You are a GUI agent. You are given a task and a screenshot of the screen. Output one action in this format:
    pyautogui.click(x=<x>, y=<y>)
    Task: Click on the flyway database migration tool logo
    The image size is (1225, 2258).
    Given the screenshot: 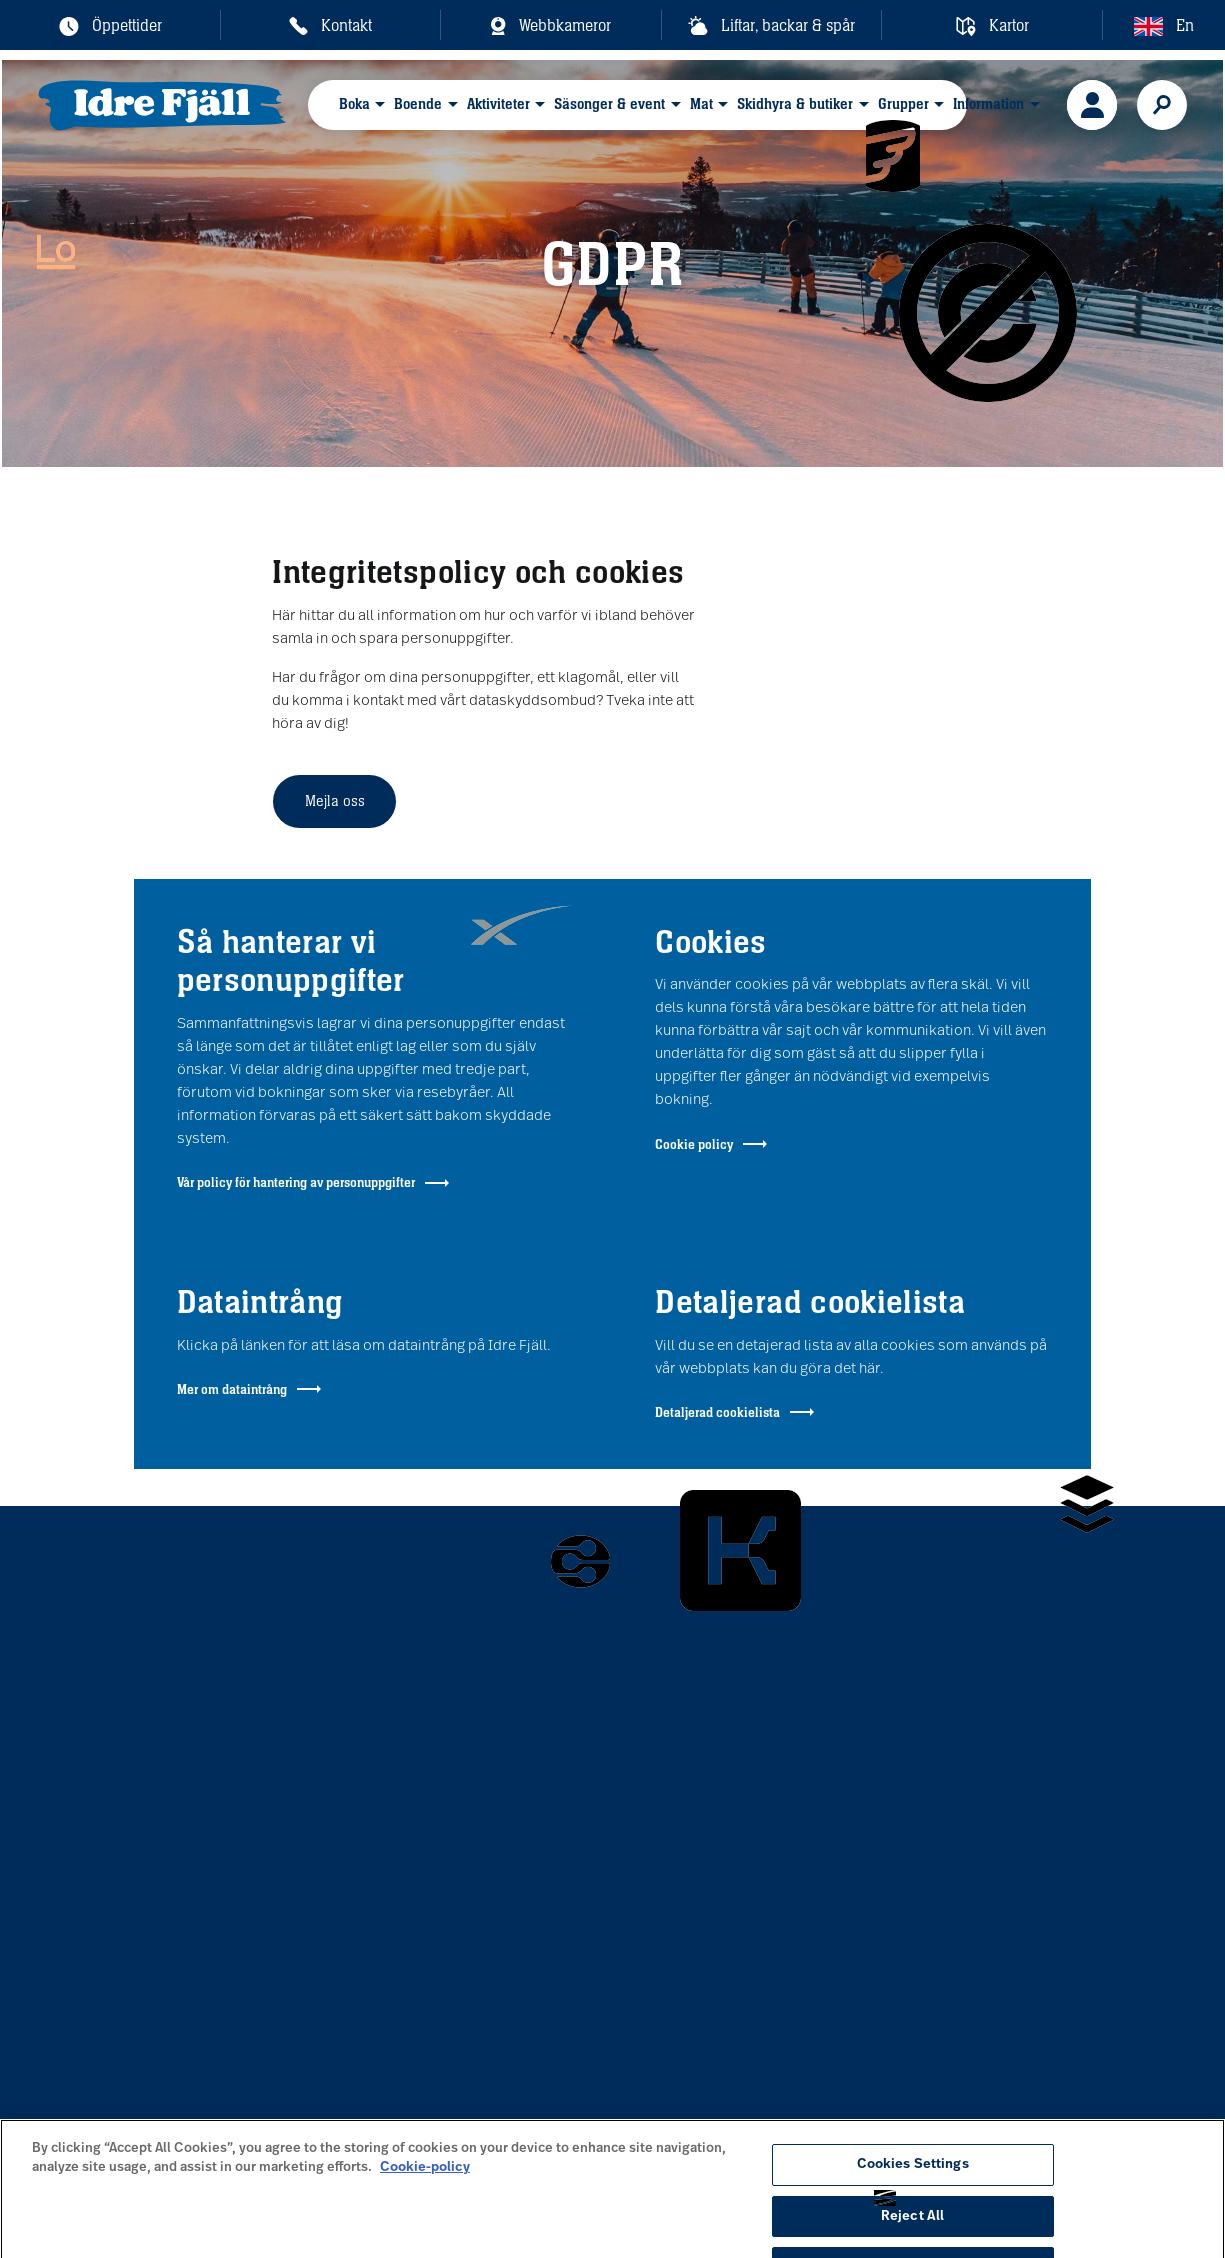 What is the action you would take?
    pyautogui.click(x=893, y=156)
    